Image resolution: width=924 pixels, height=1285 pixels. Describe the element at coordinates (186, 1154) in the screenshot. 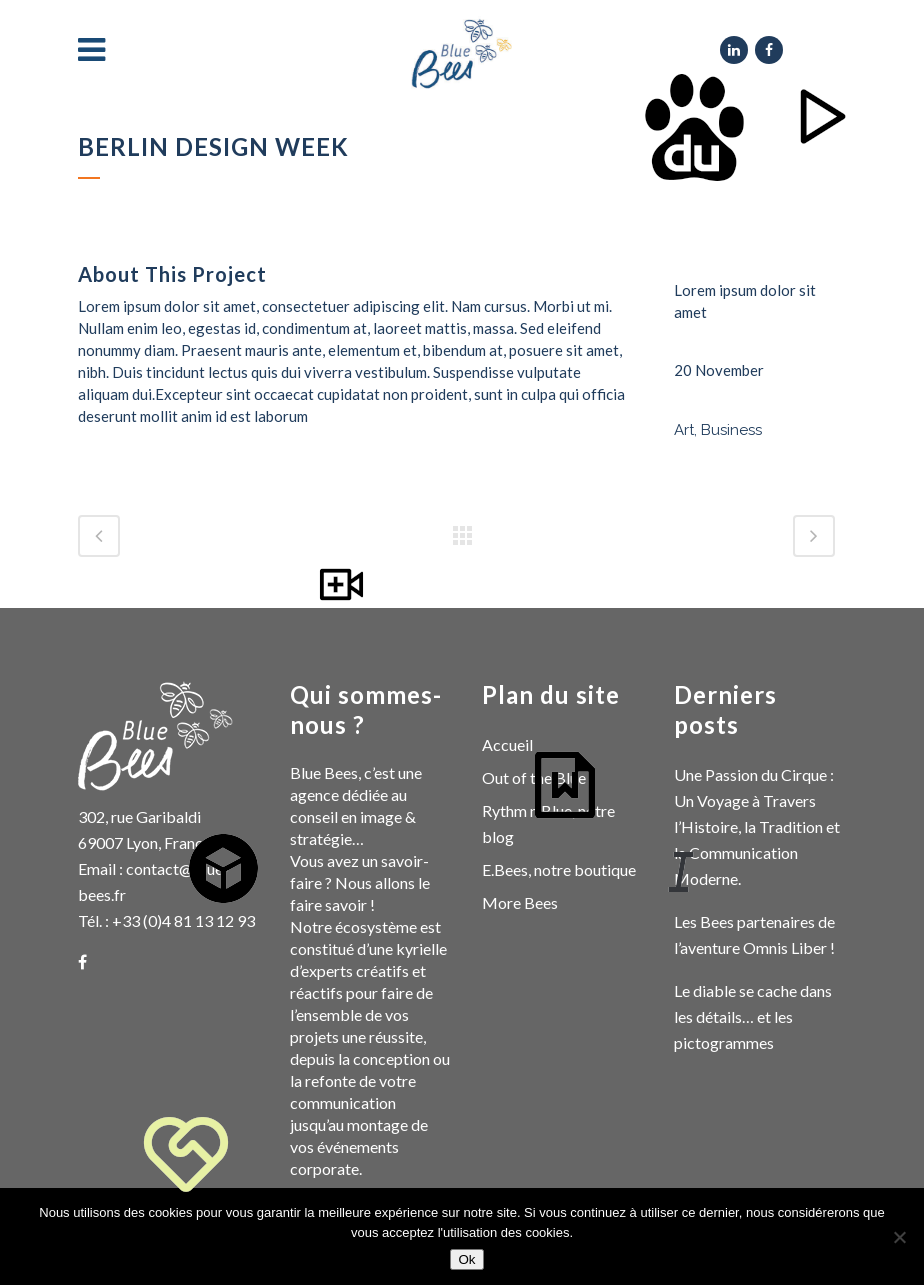

I see `access customer service or support` at that location.